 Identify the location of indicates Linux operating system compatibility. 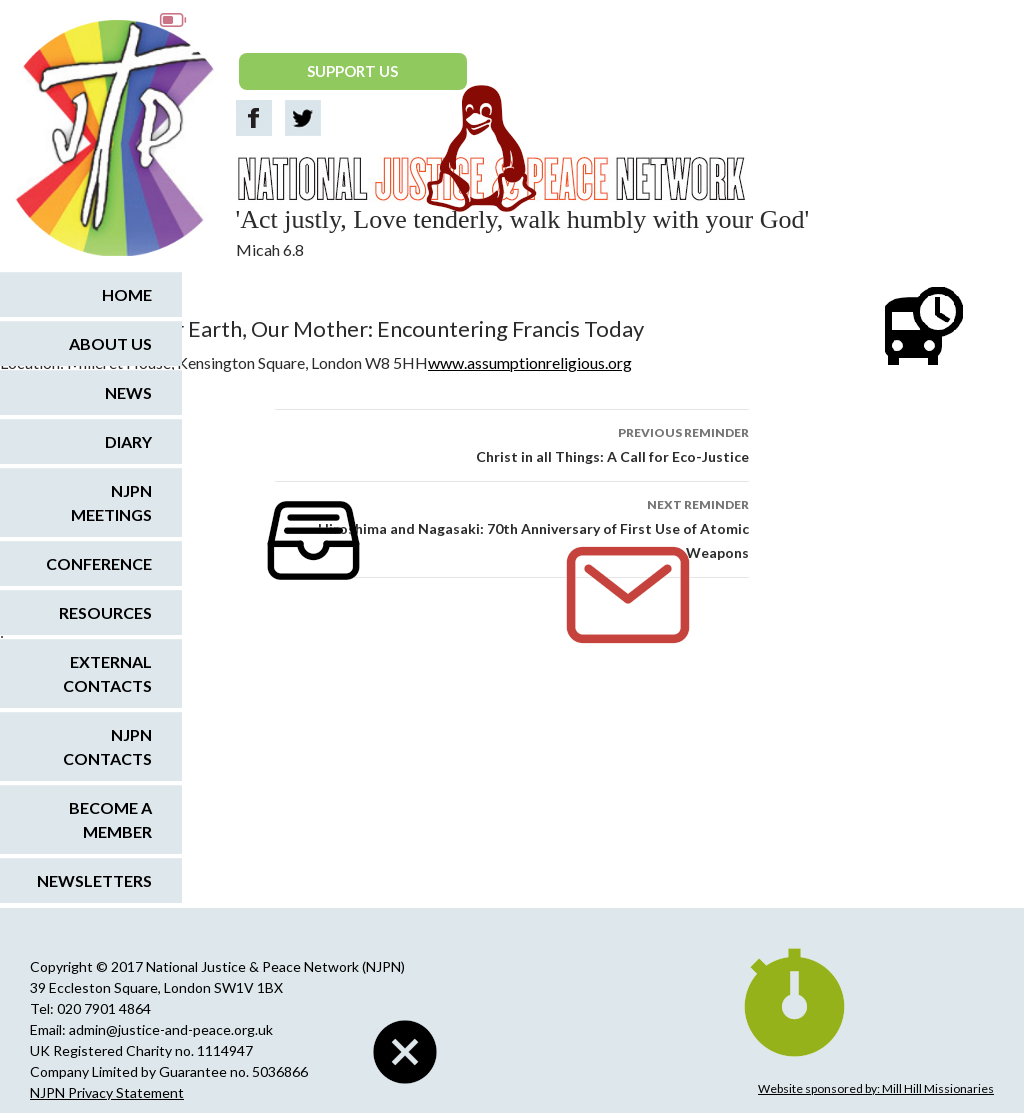
(481, 148).